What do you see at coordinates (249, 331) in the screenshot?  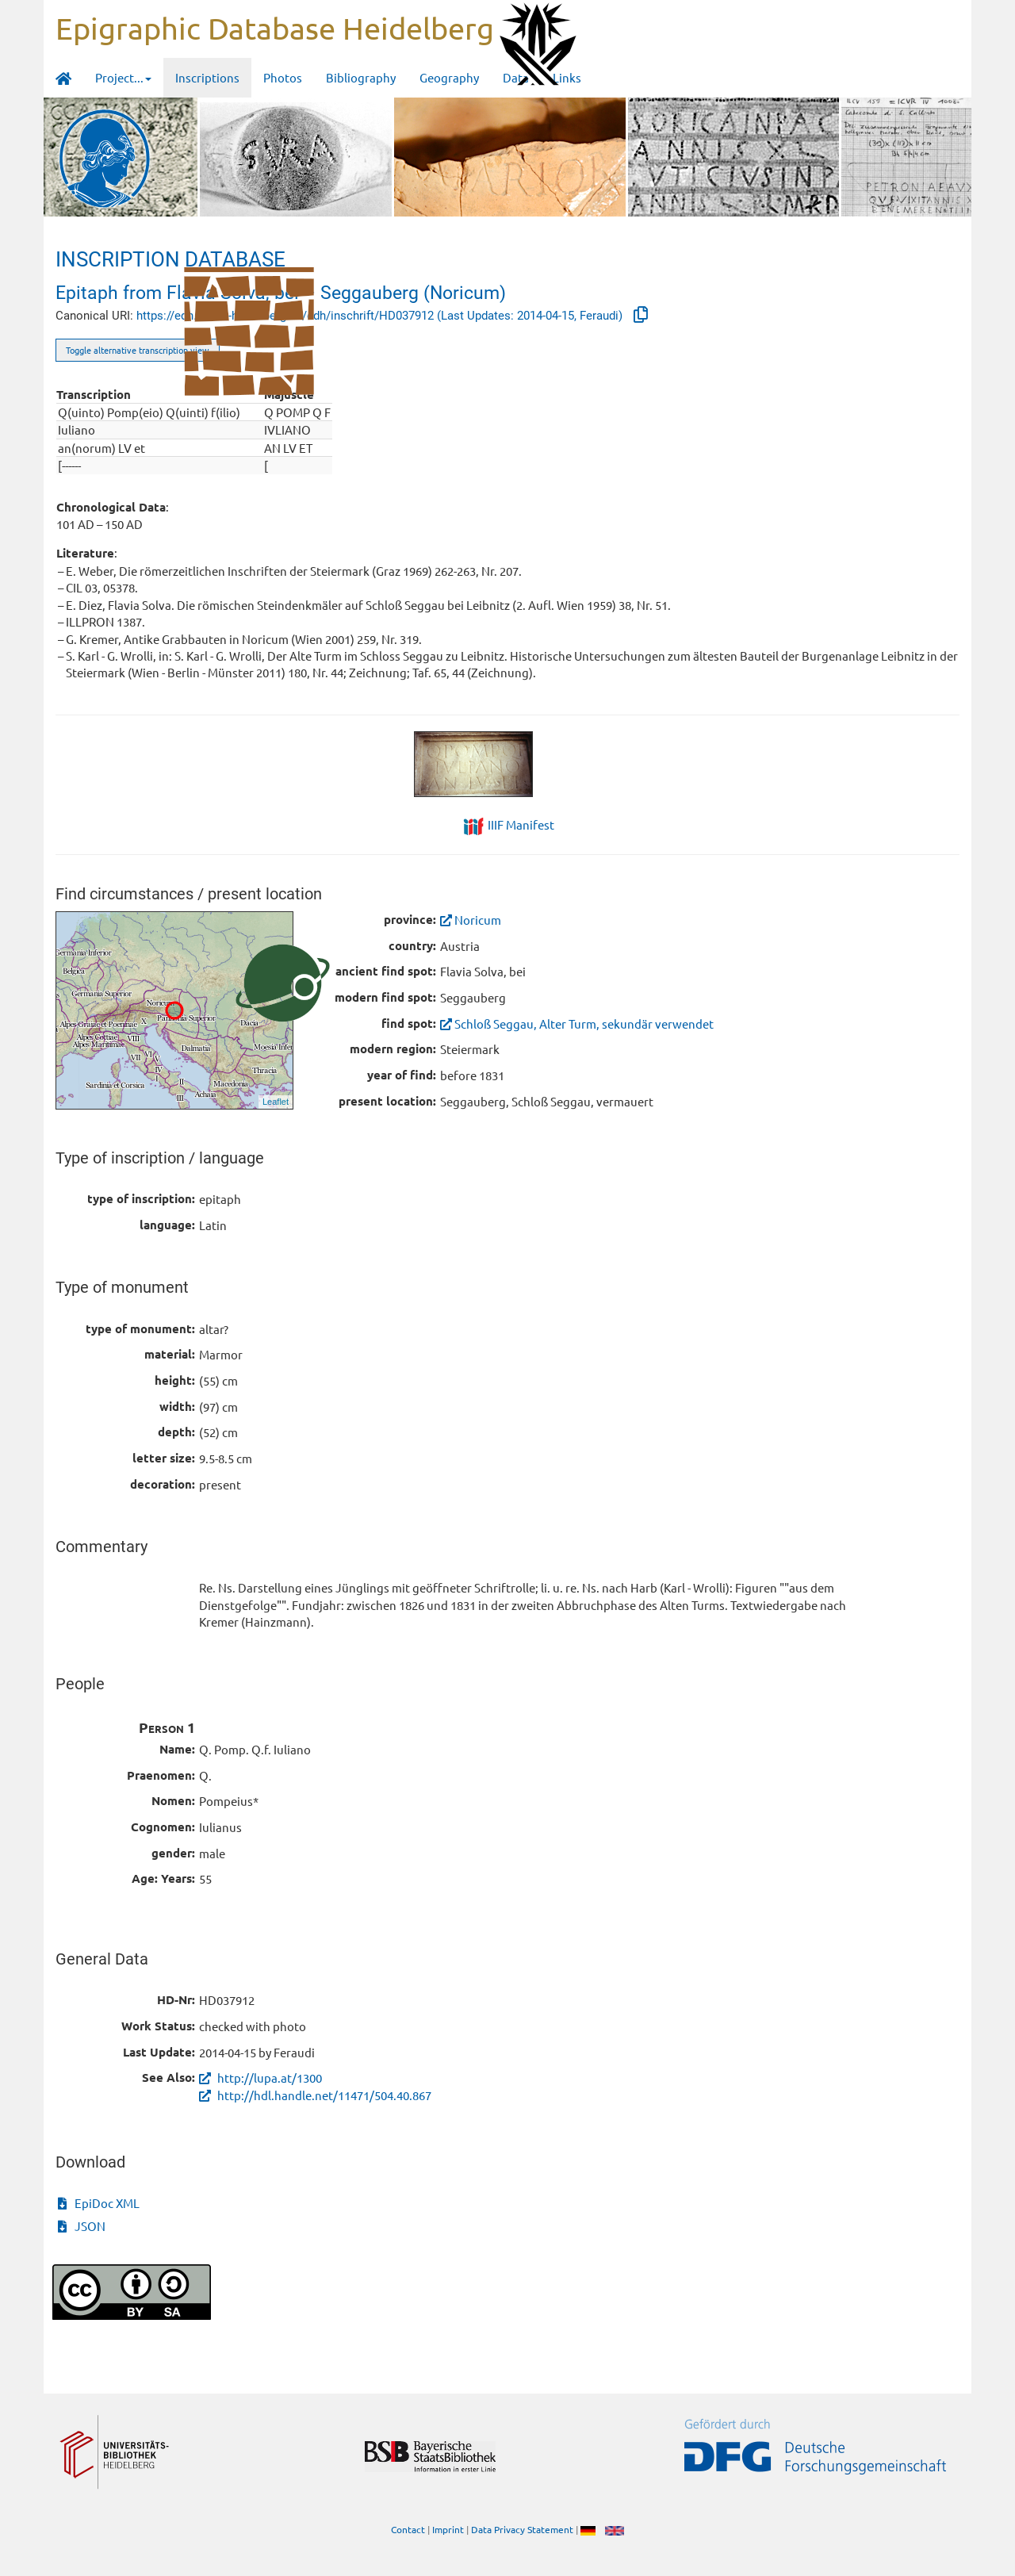 I see `build or place a stone wall in-game` at bounding box center [249, 331].